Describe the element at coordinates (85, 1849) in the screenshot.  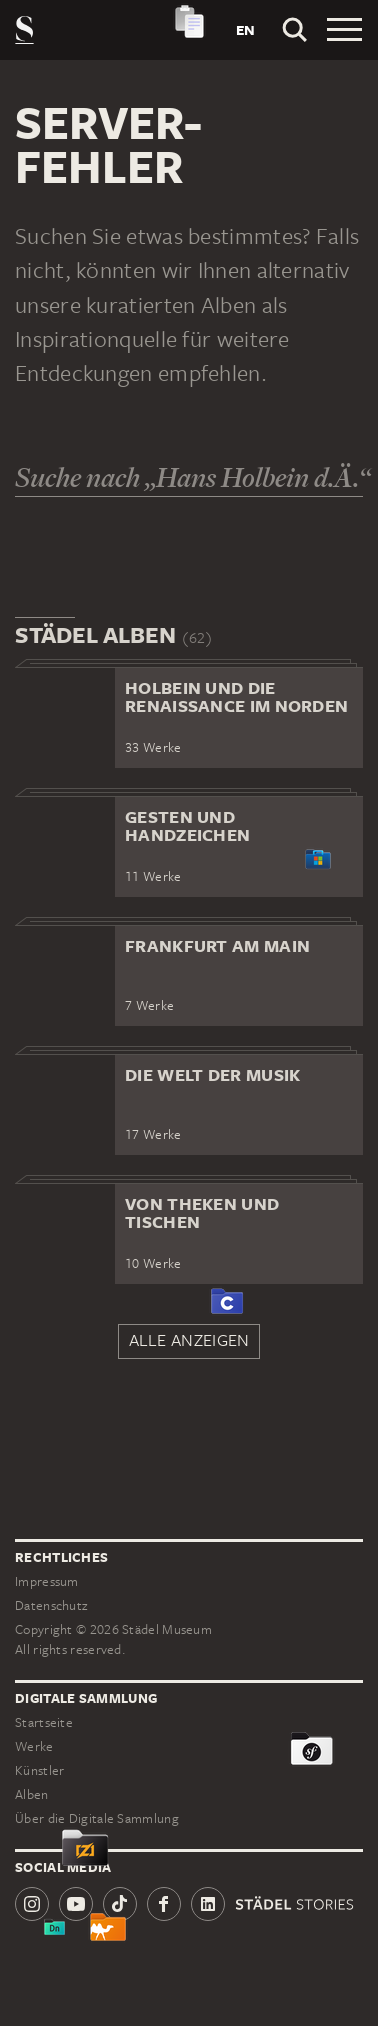
I see `open folder containing zig programming language files` at that location.